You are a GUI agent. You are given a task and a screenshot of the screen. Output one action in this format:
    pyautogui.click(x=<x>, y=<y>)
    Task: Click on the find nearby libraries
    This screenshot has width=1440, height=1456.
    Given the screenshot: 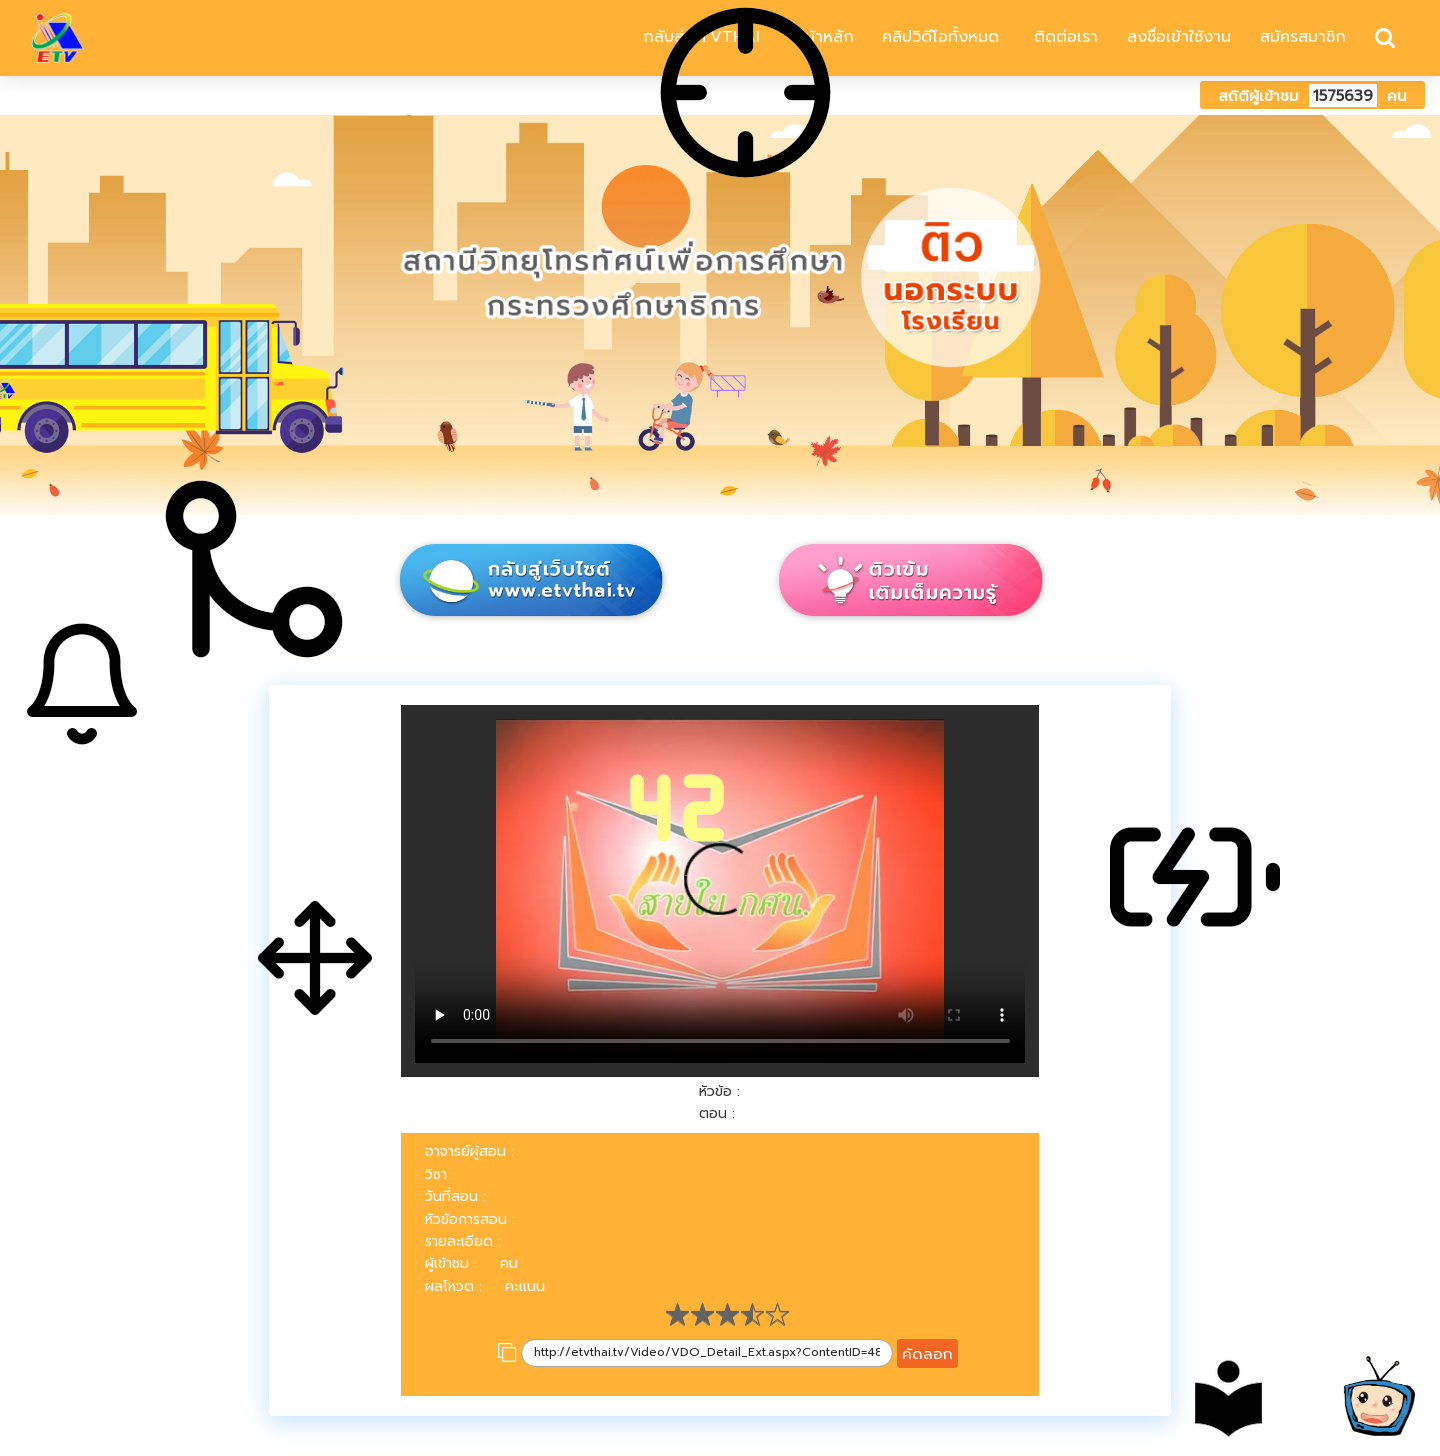 What is the action you would take?
    pyautogui.click(x=1228, y=1397)
    